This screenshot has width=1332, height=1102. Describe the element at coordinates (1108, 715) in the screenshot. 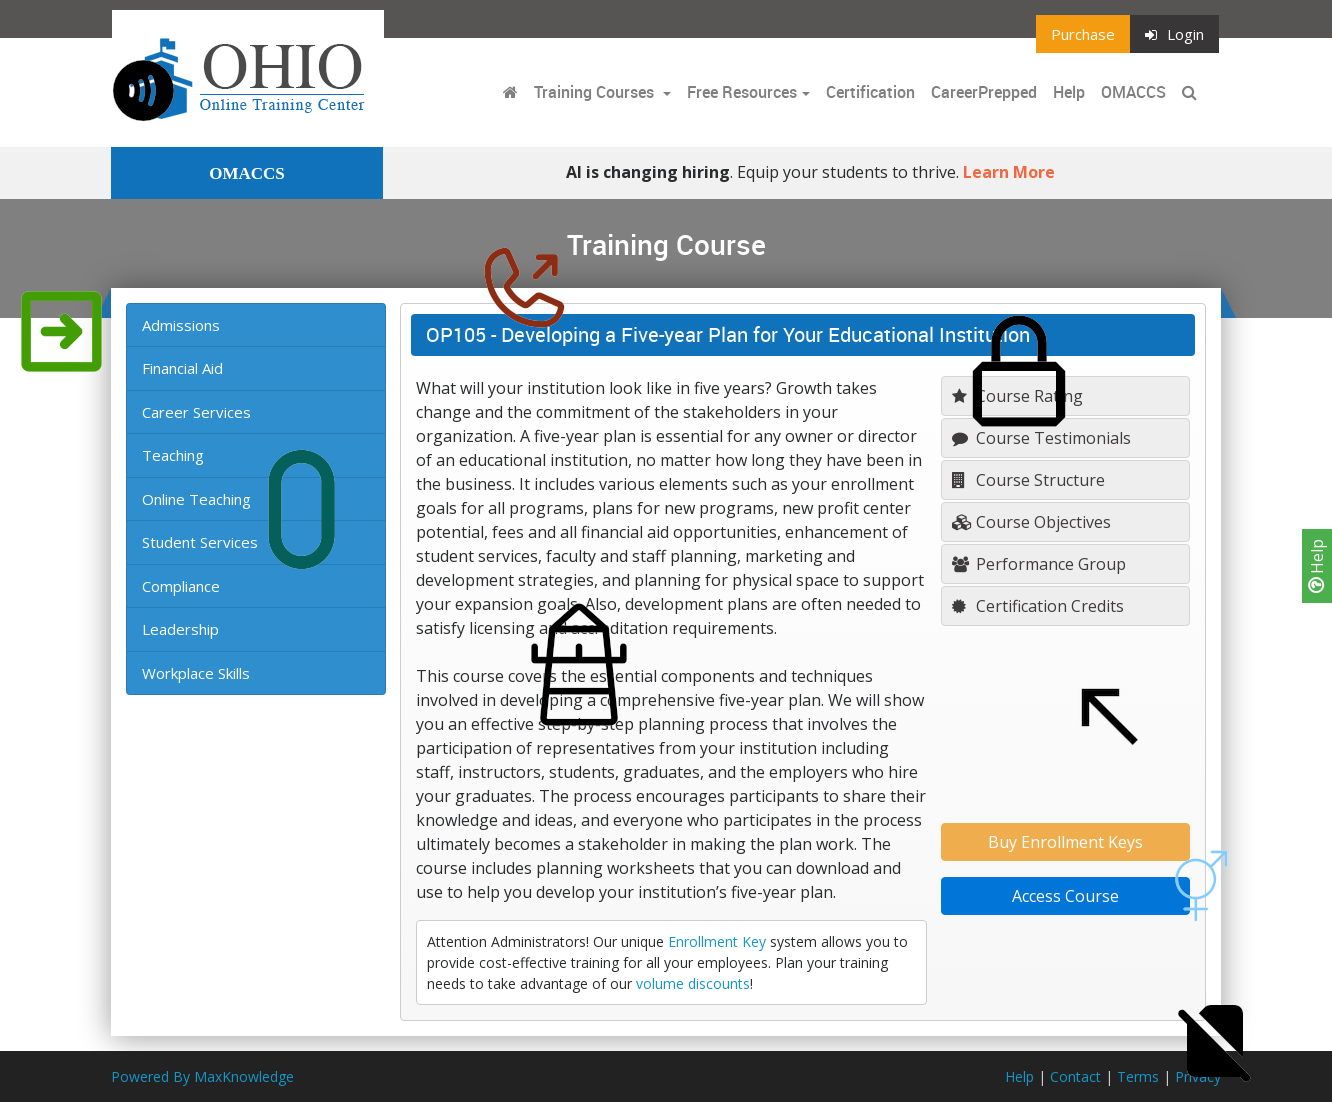

I see `navigate to the northwest direction` at that location.